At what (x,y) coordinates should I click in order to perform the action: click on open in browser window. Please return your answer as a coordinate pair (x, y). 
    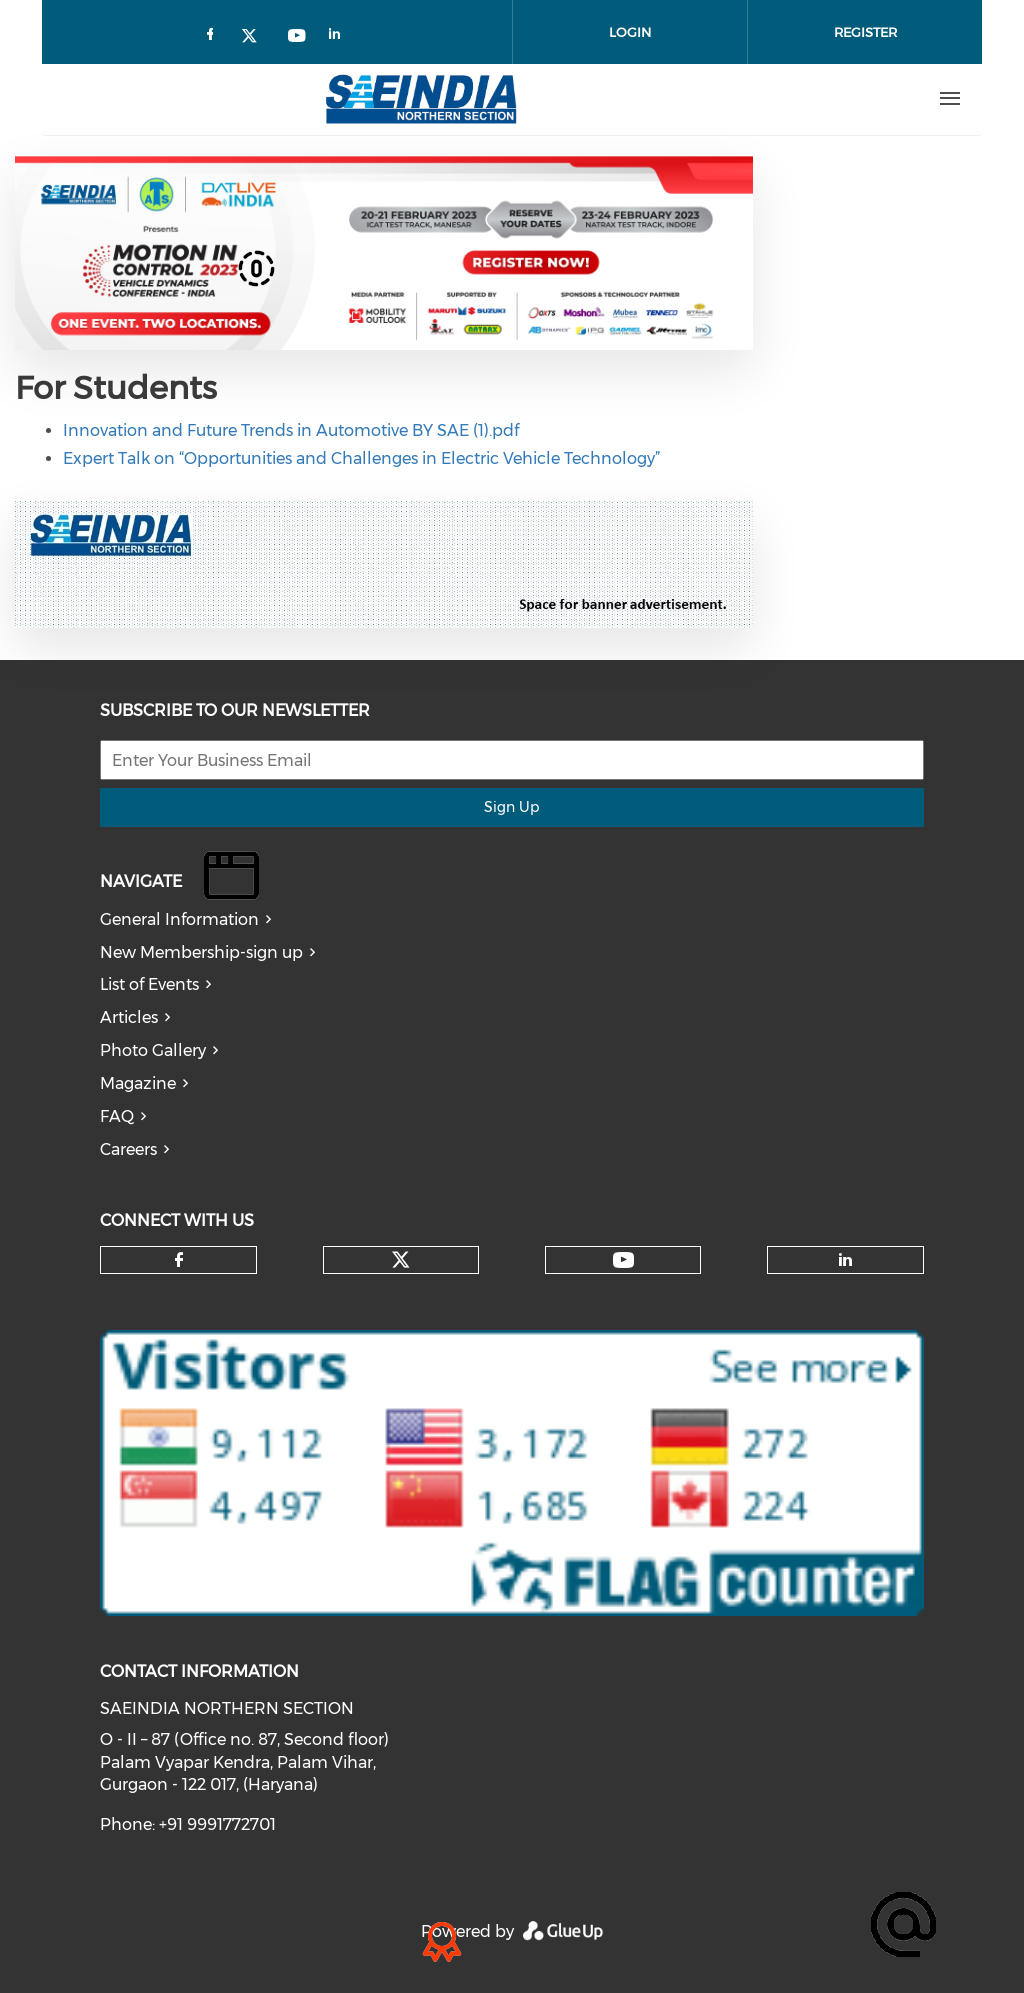
    Looking at the image, I should click on (231, 875).